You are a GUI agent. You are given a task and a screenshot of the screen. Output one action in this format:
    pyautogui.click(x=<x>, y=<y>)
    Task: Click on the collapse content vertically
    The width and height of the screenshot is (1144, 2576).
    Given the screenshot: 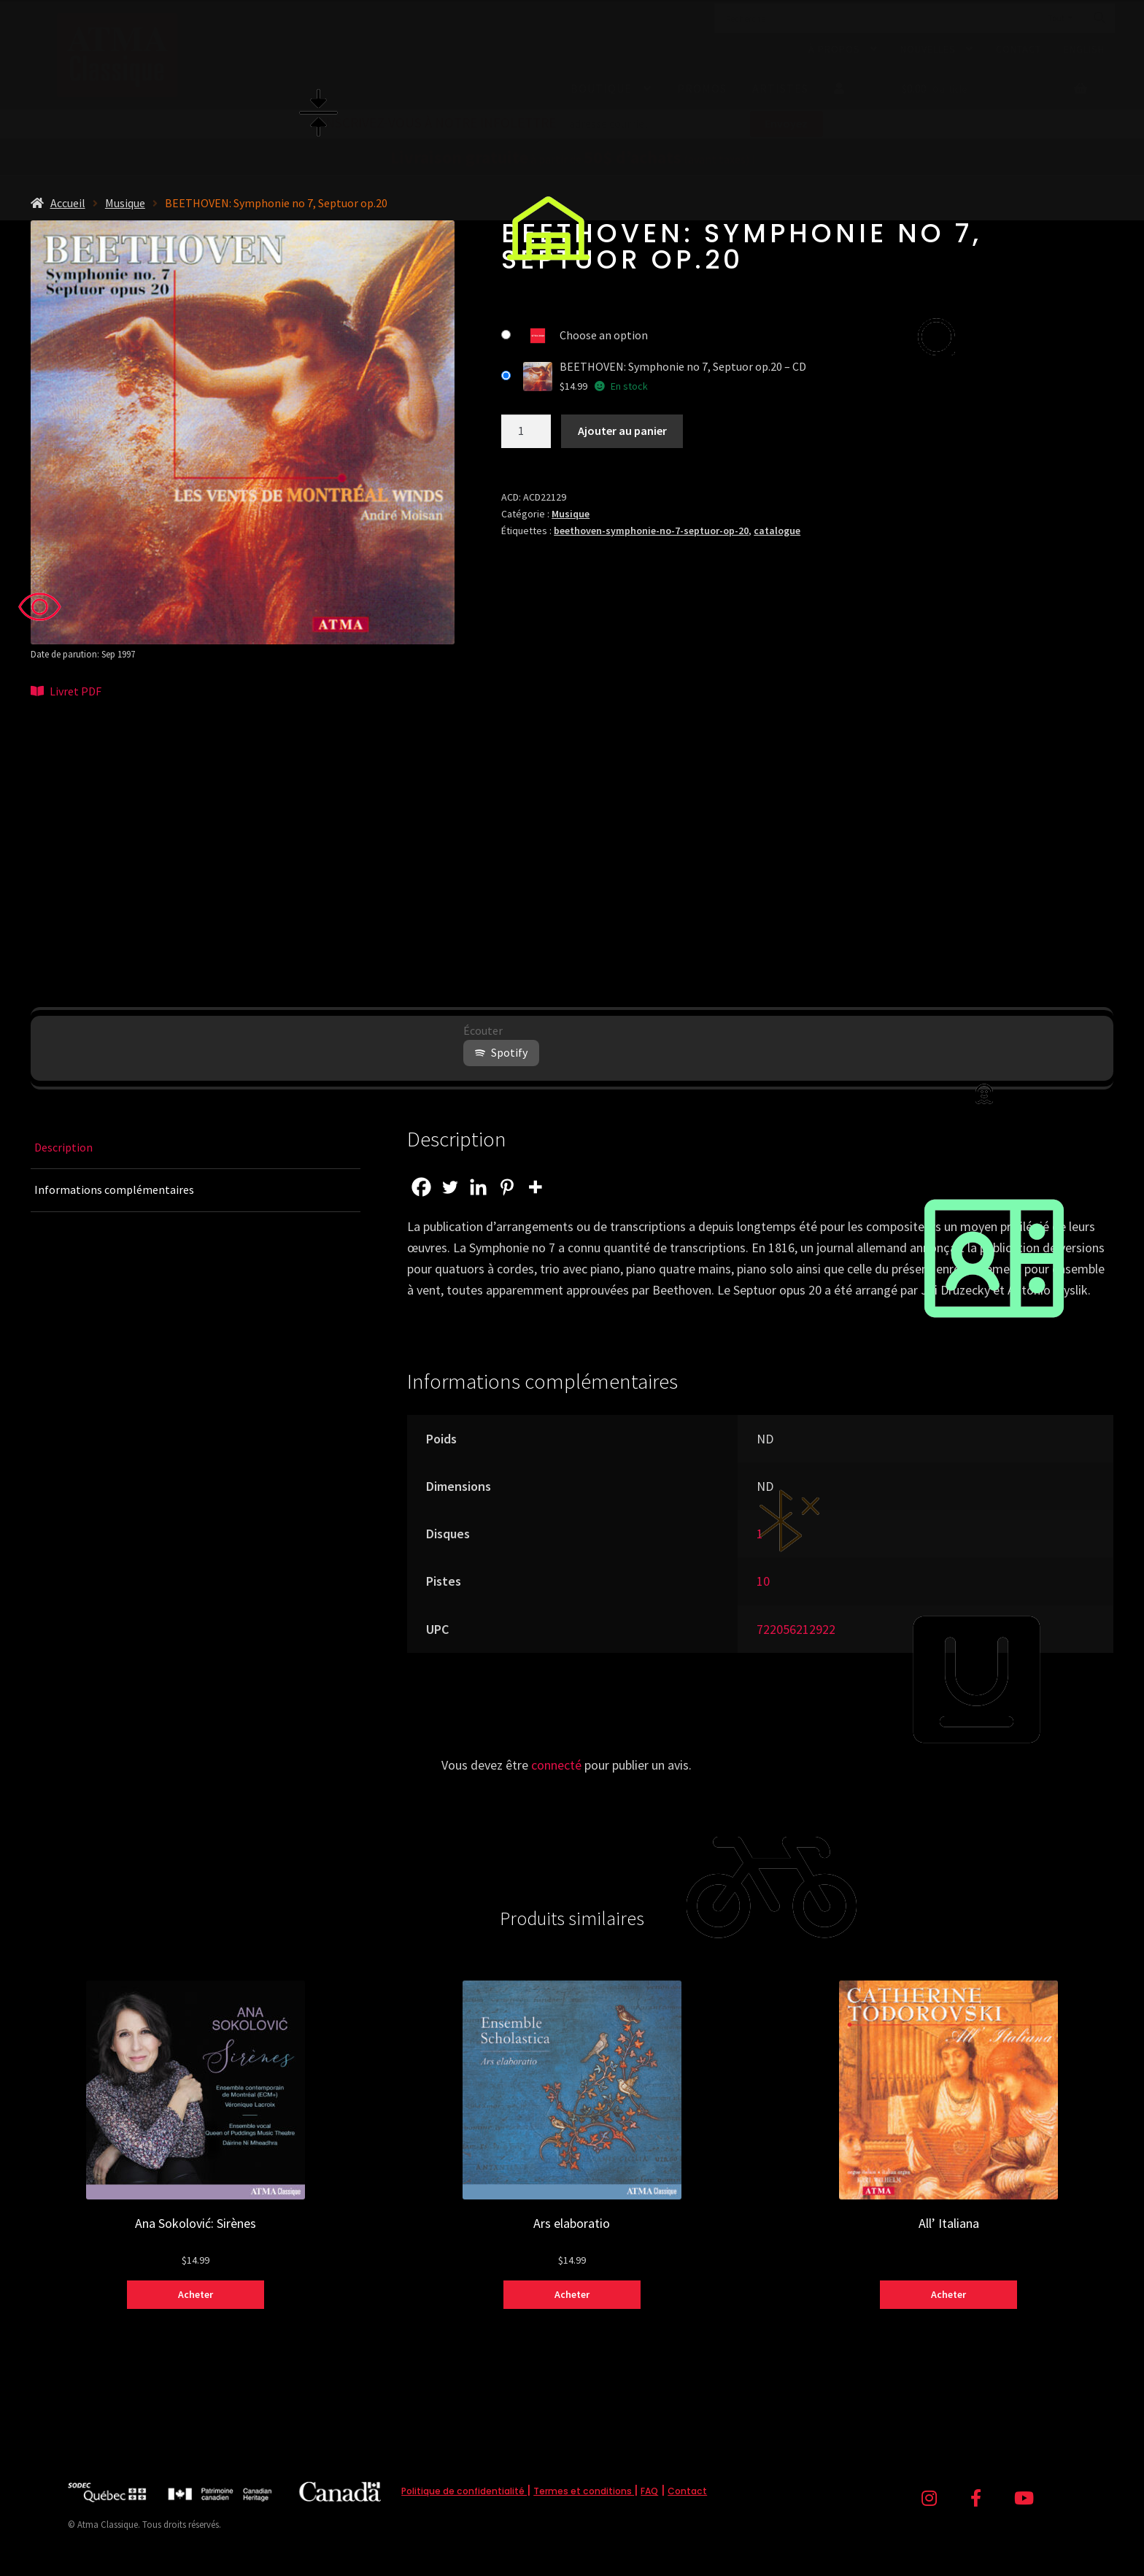 What is the action you would take?
    pyautogui.click(x=318, y=112)
    